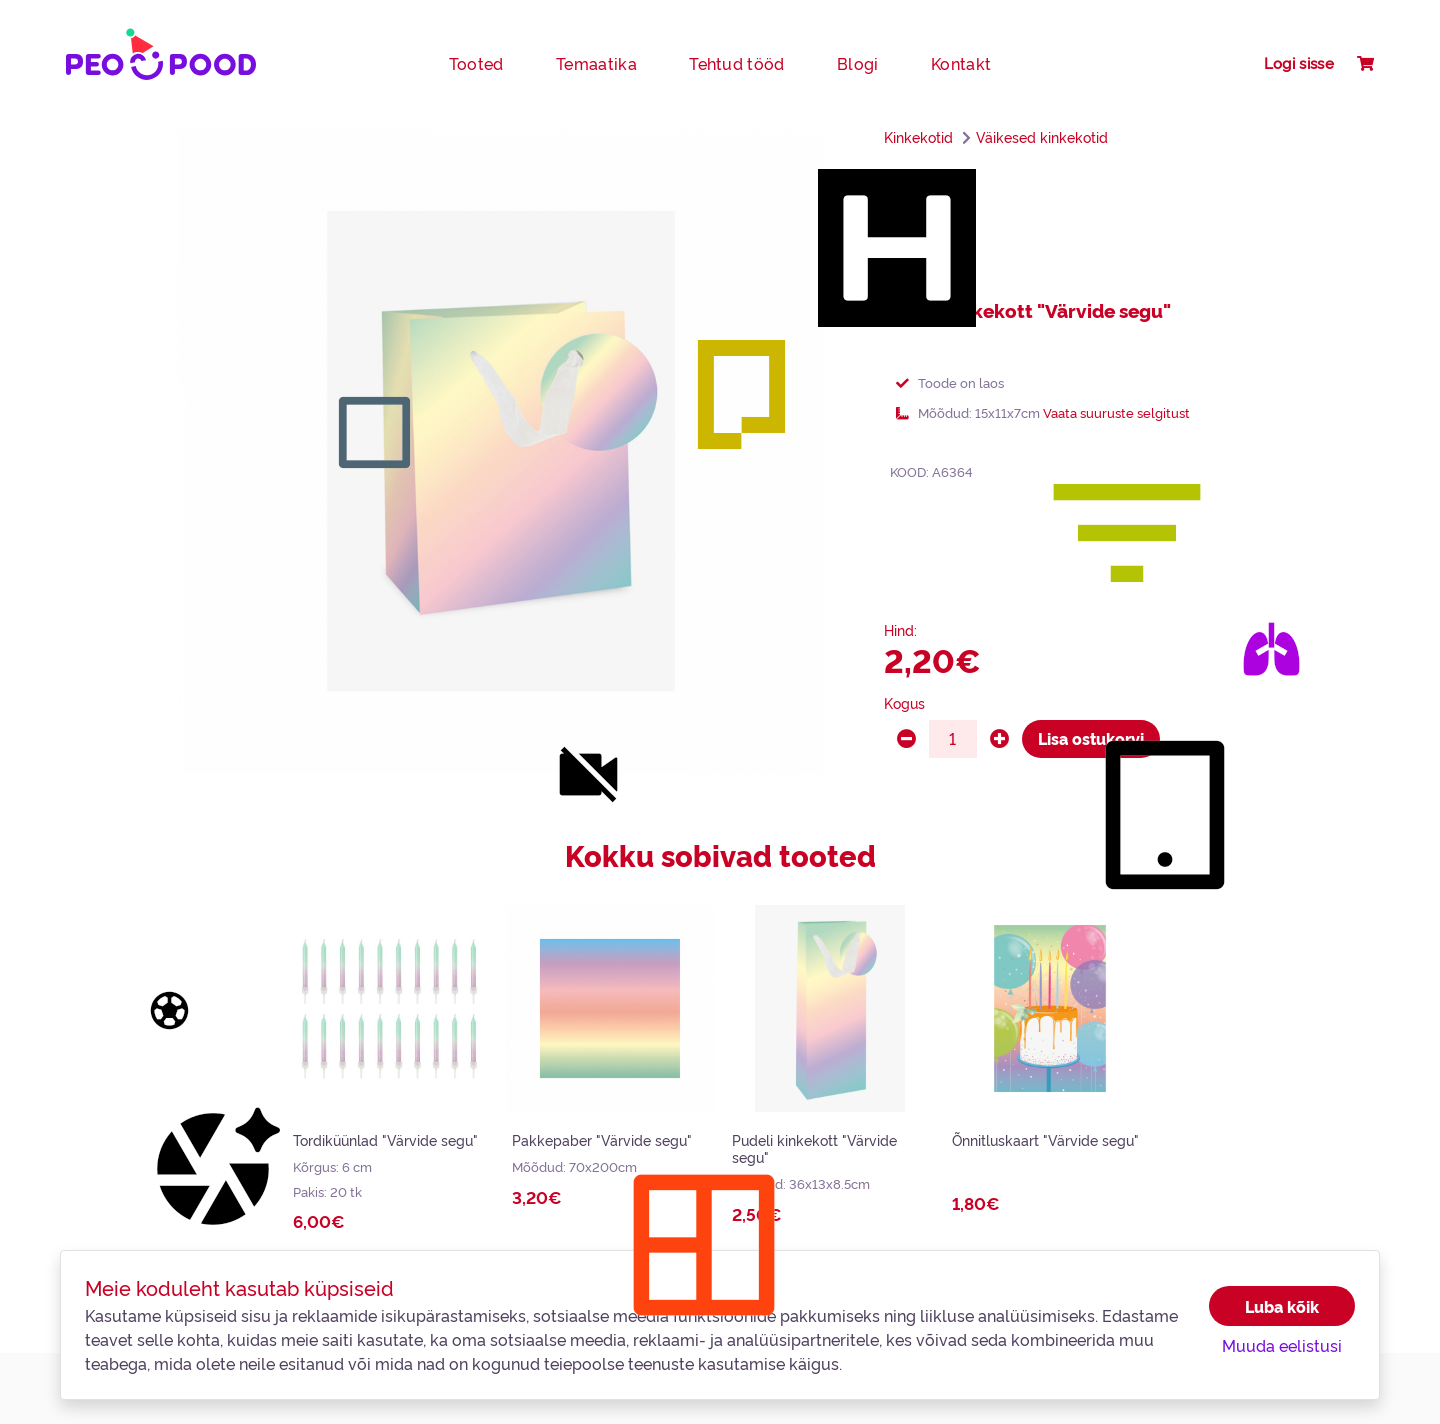  I want to click on access AI-powered camera features, so click(213, 1169).